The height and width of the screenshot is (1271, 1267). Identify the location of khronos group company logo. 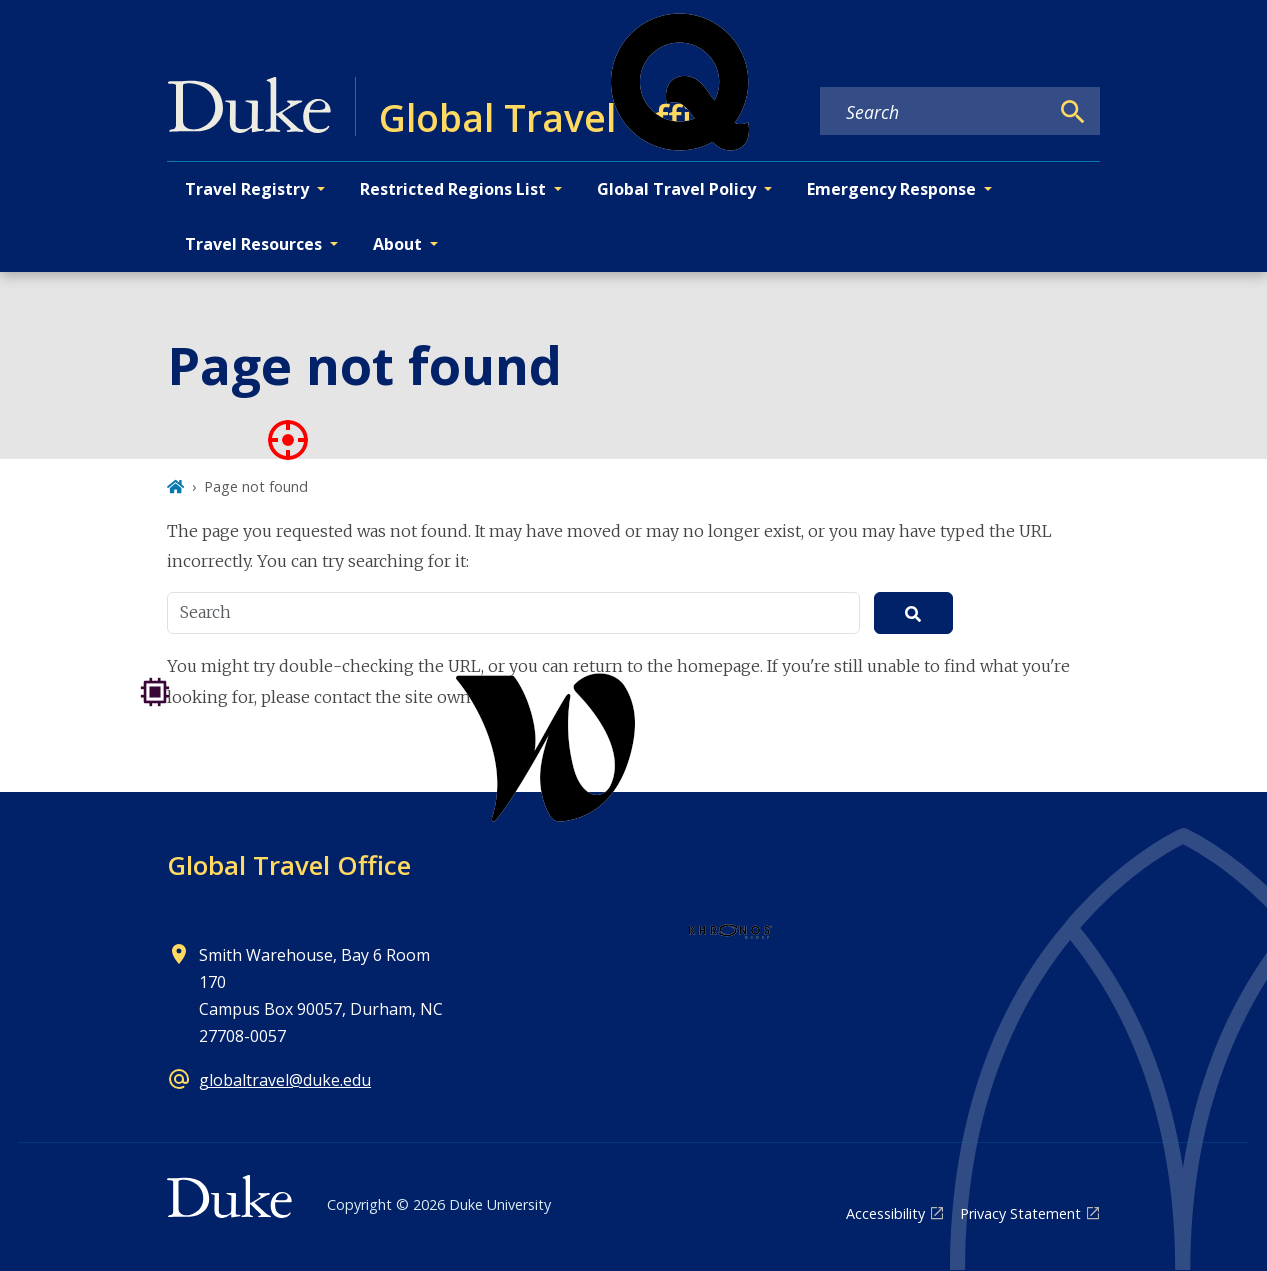
(730, 931).